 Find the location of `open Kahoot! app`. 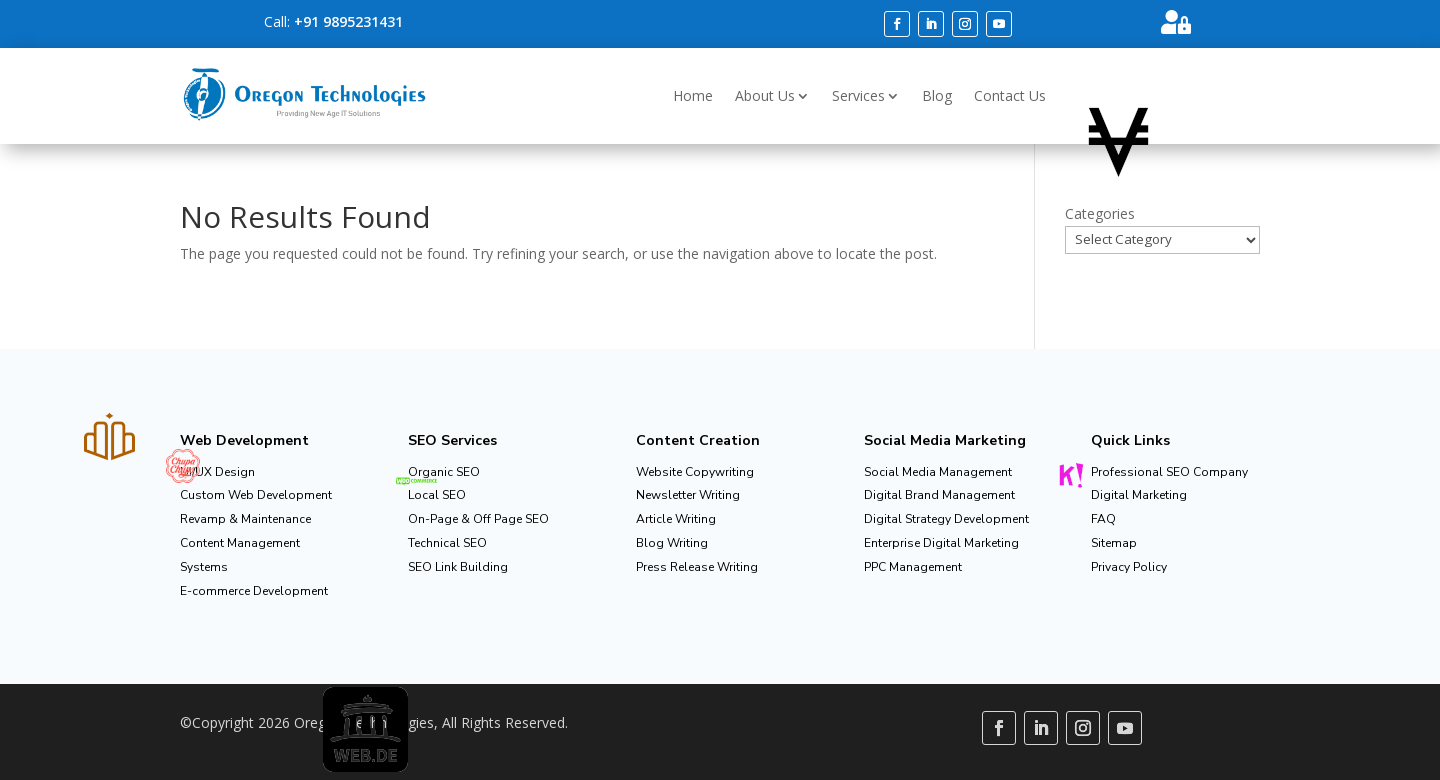

open Kahoot! app is located at coordinates (1071, 475).